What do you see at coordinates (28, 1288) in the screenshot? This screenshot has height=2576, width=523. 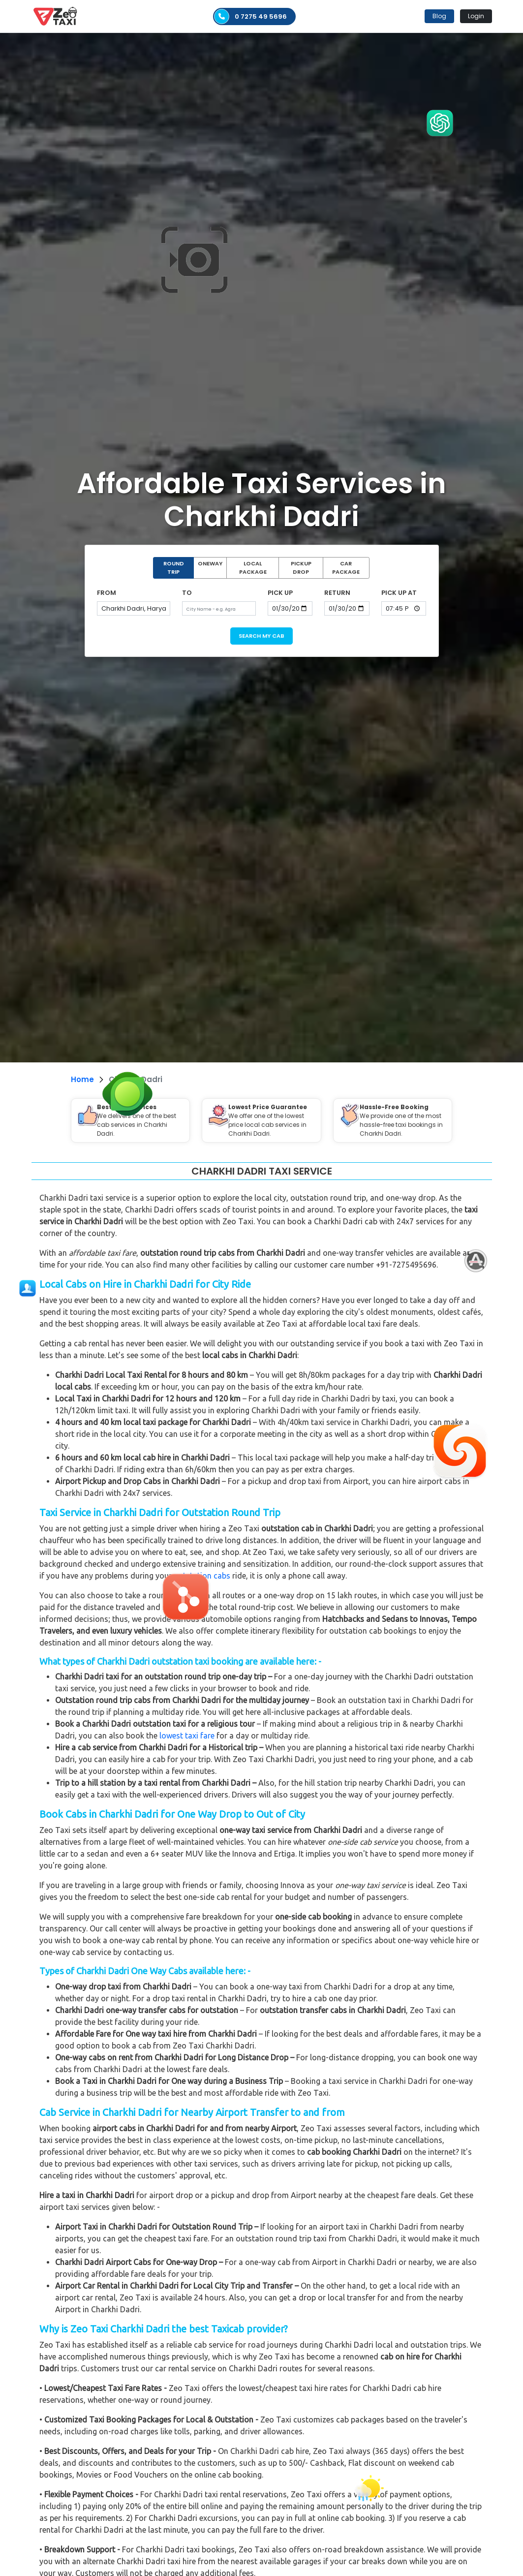 I see `access contacts or user directory` at bounding box center [28, 1288].